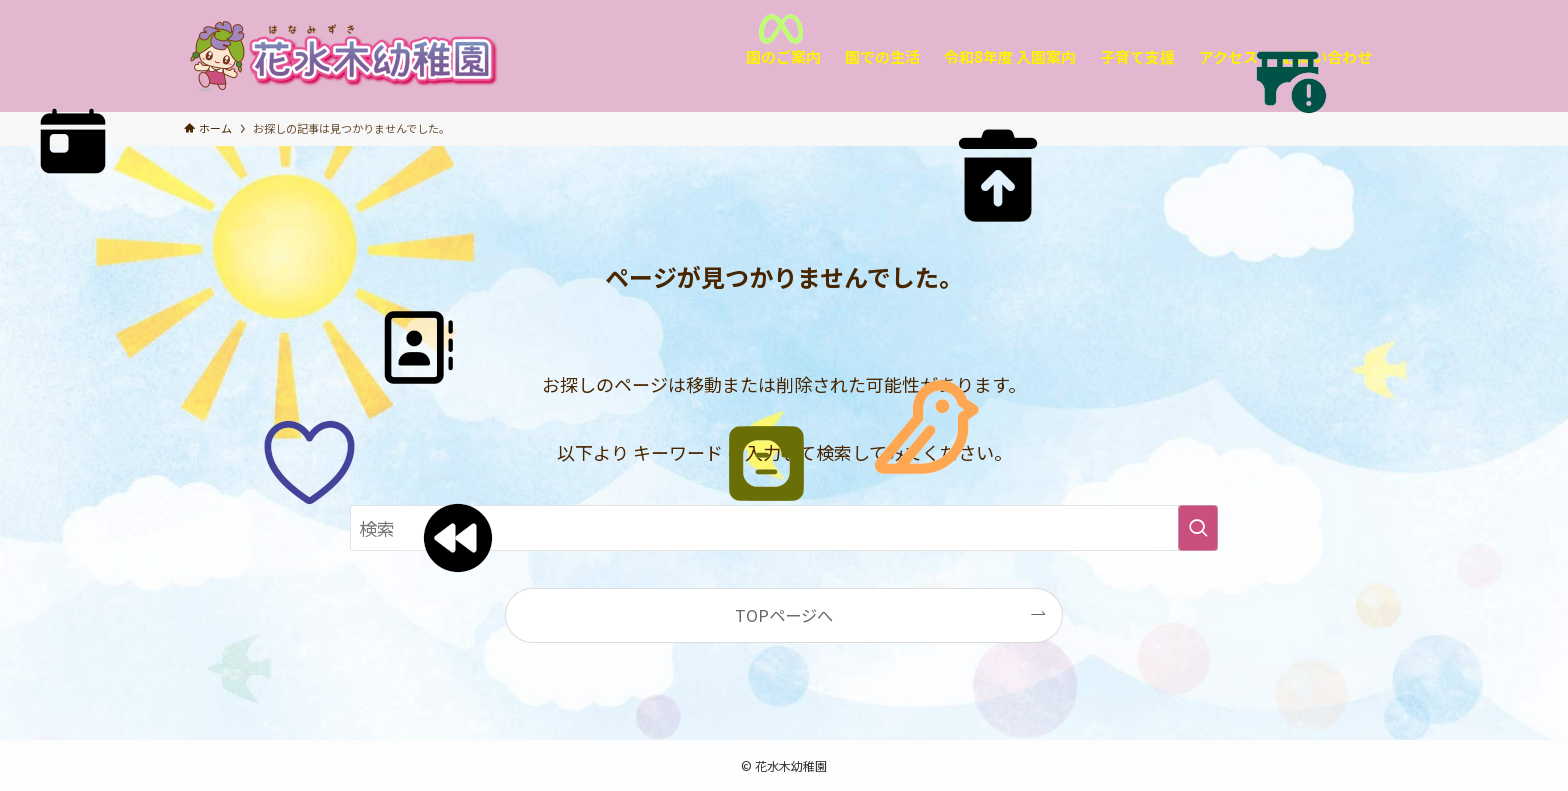 This screenshot has height=791, width=1568. I want to click on add item to favorites, so click(309, 462).